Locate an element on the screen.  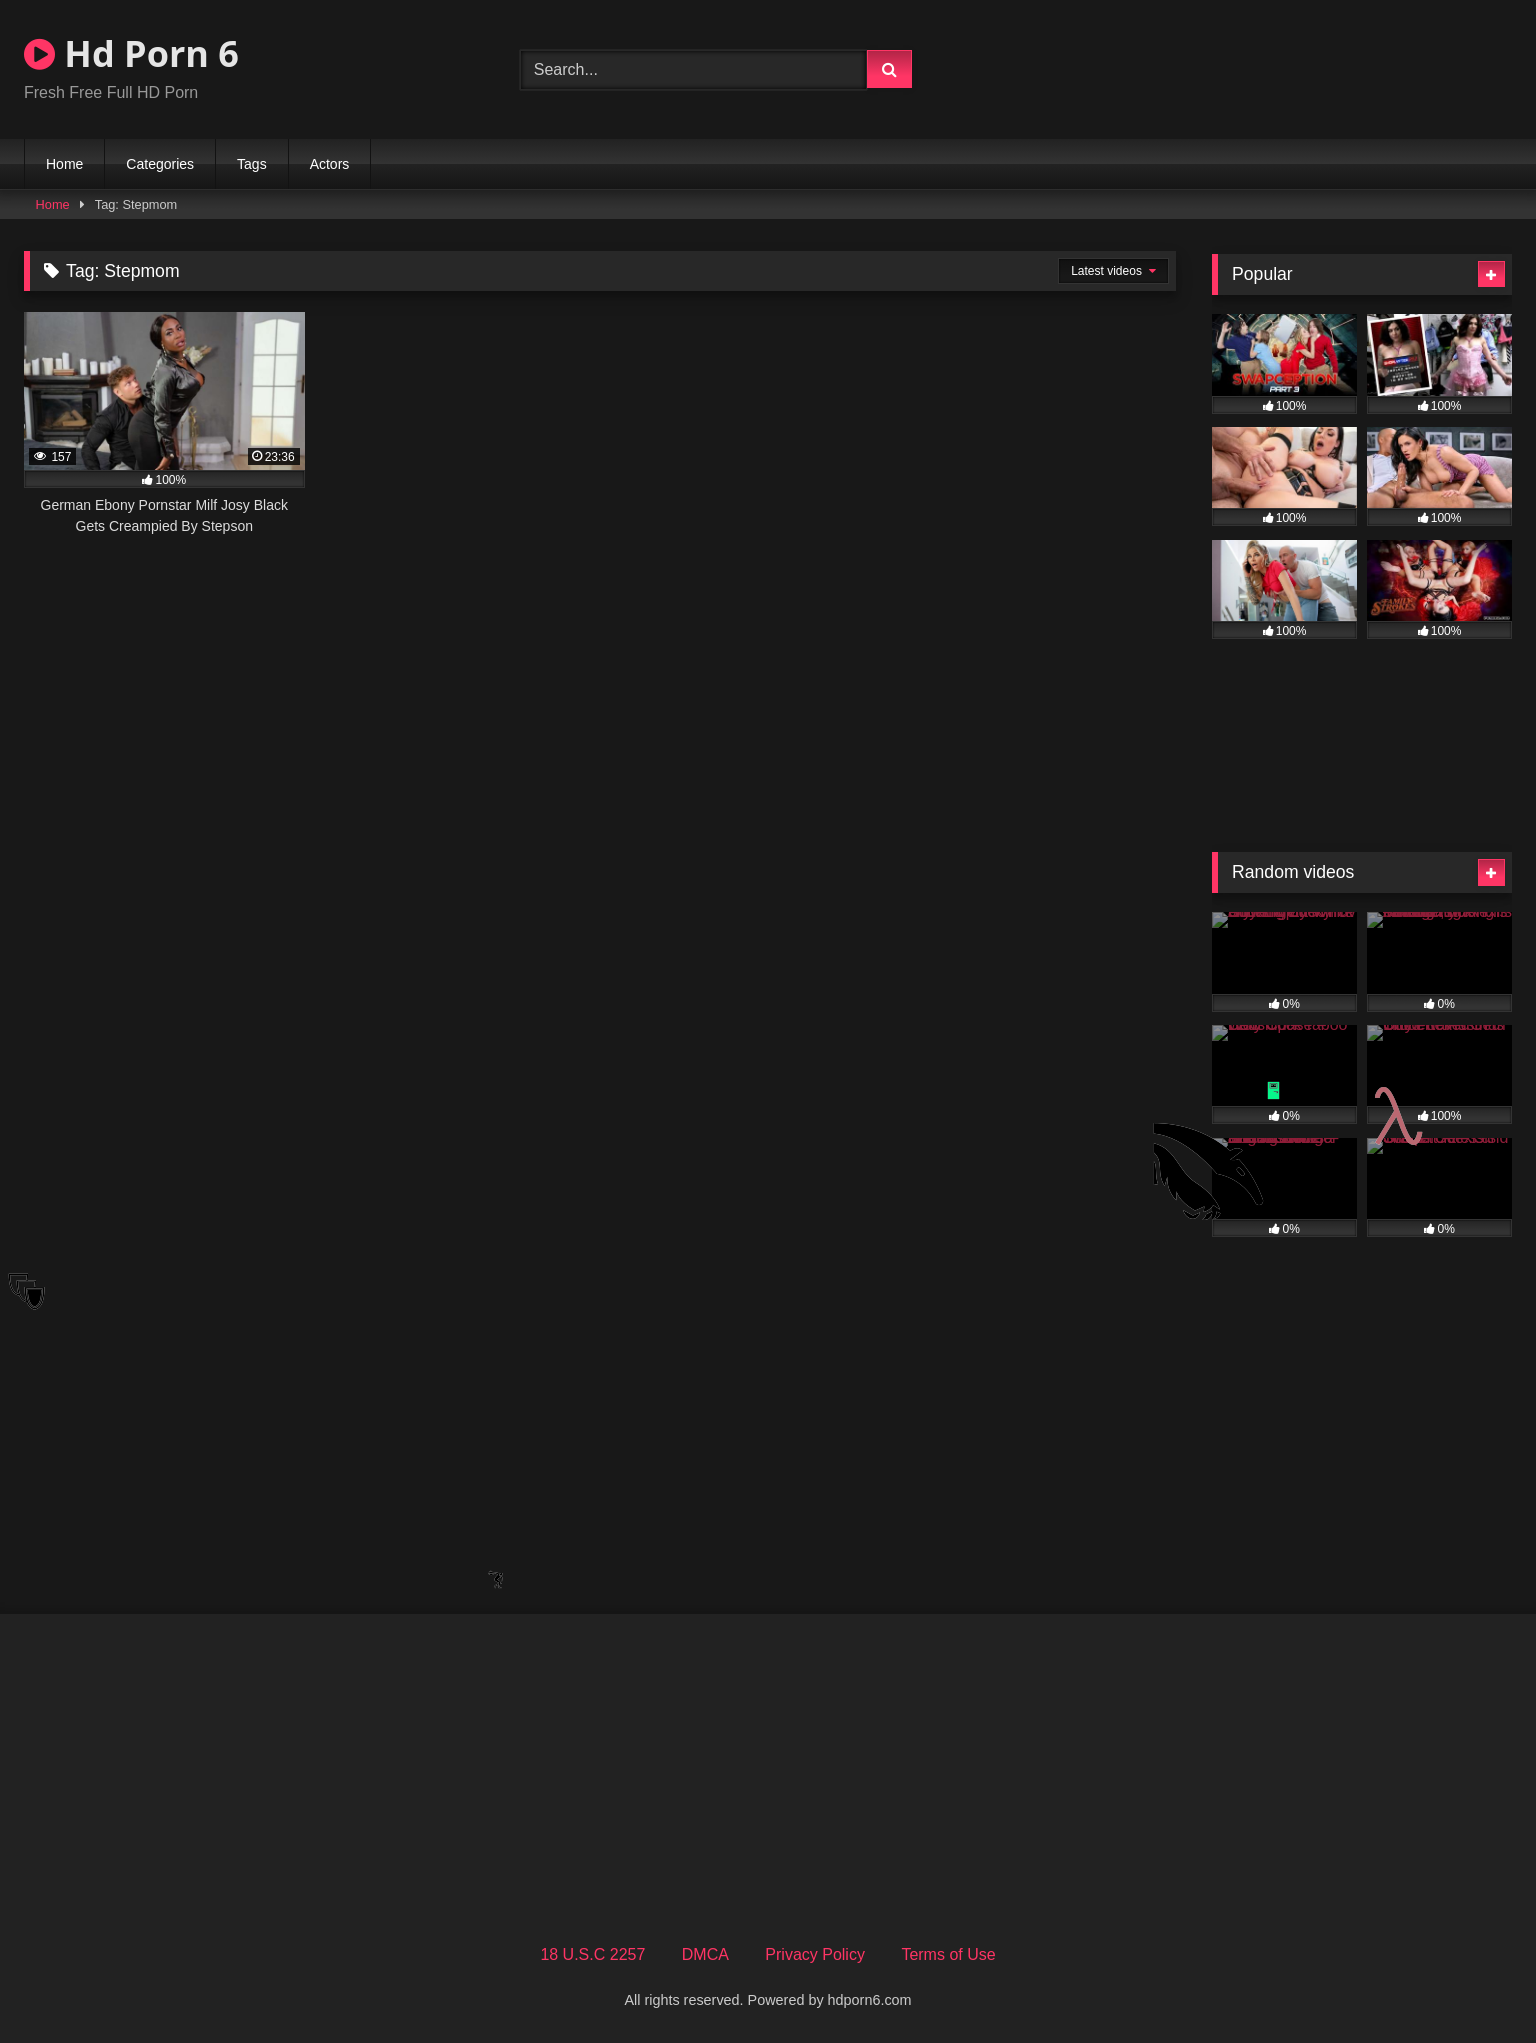
access discus throw or athletics events is located at coordinates (495, 1579).